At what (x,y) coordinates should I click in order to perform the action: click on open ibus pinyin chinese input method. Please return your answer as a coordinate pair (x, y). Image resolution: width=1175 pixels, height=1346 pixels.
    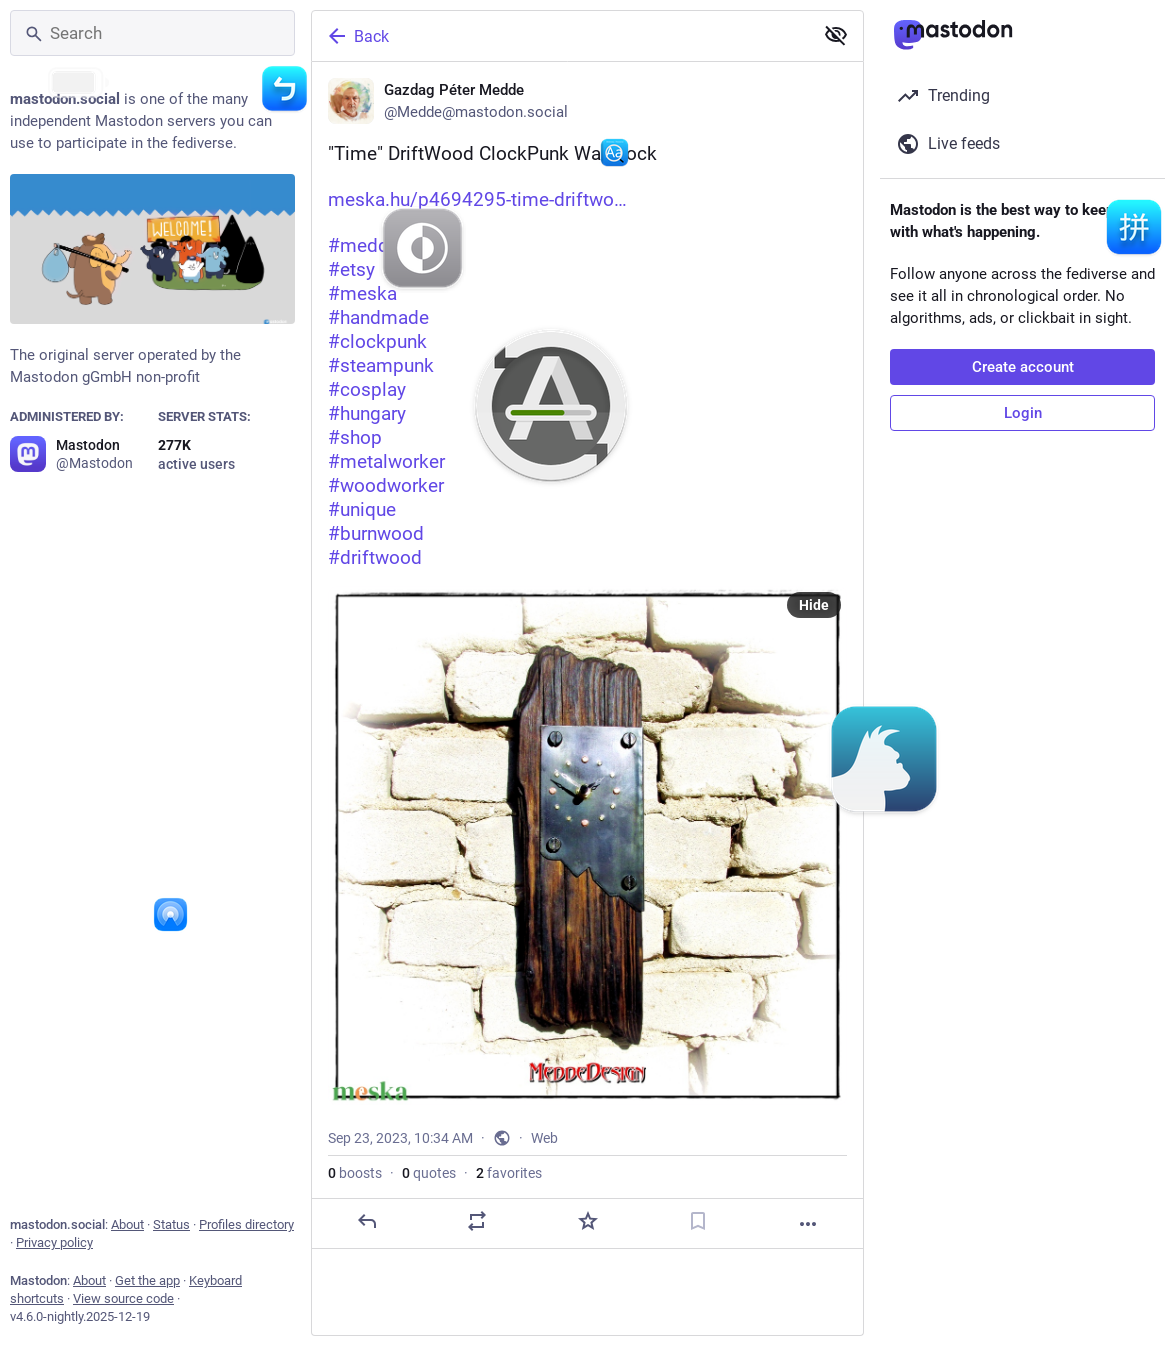
    Looking at the image, I should click on (1134, 227).